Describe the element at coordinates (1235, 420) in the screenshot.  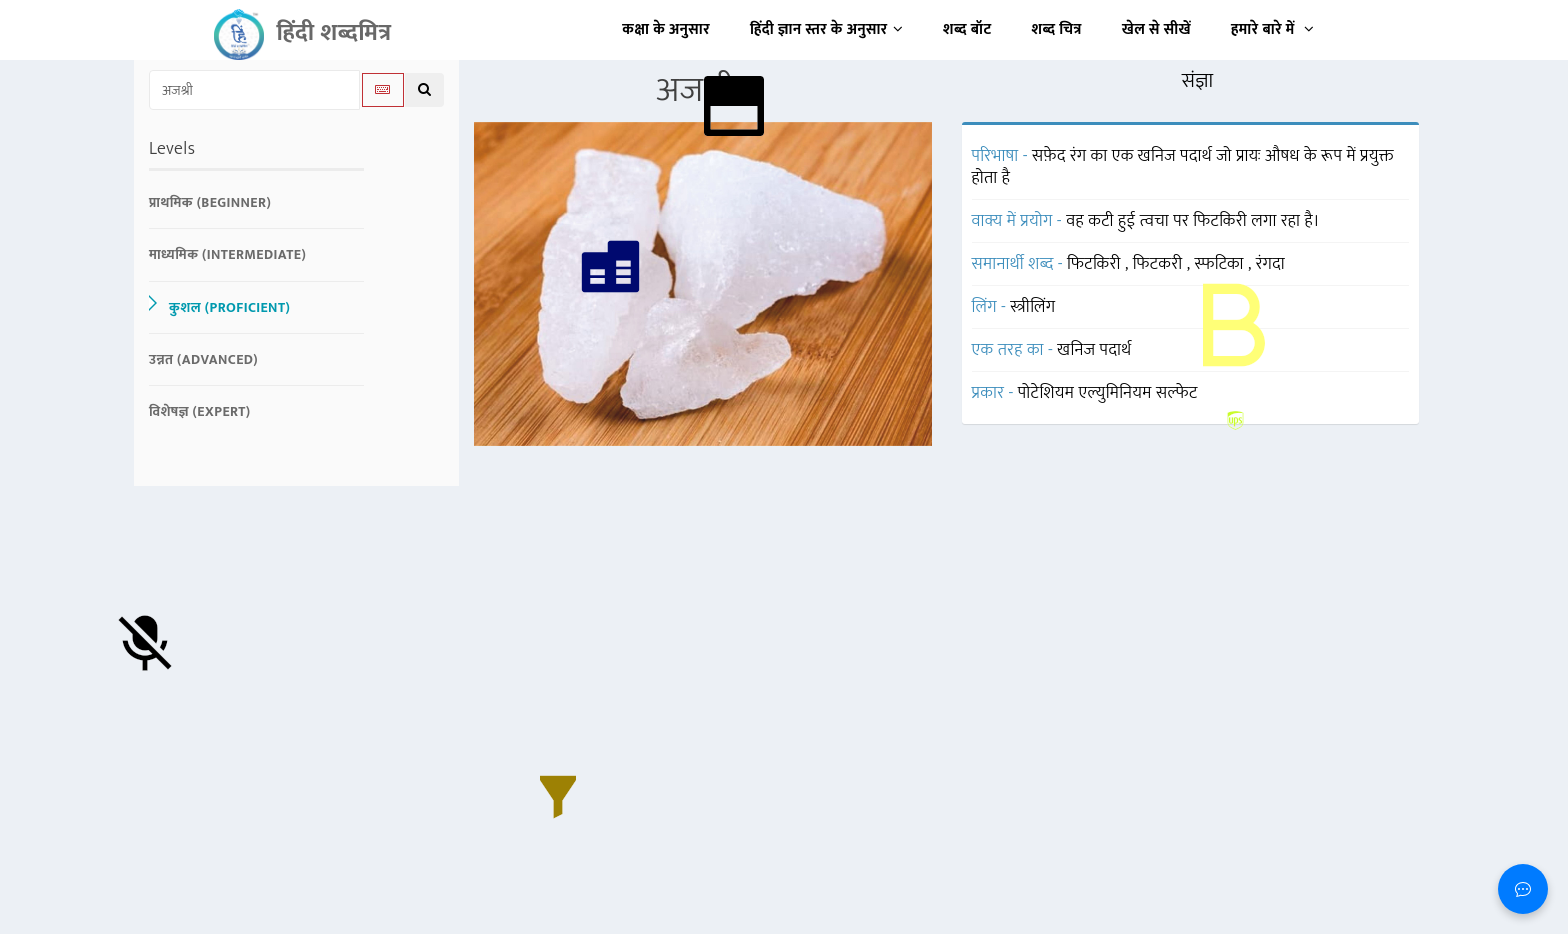
I see `UPS shipping and delivery services` at that location.